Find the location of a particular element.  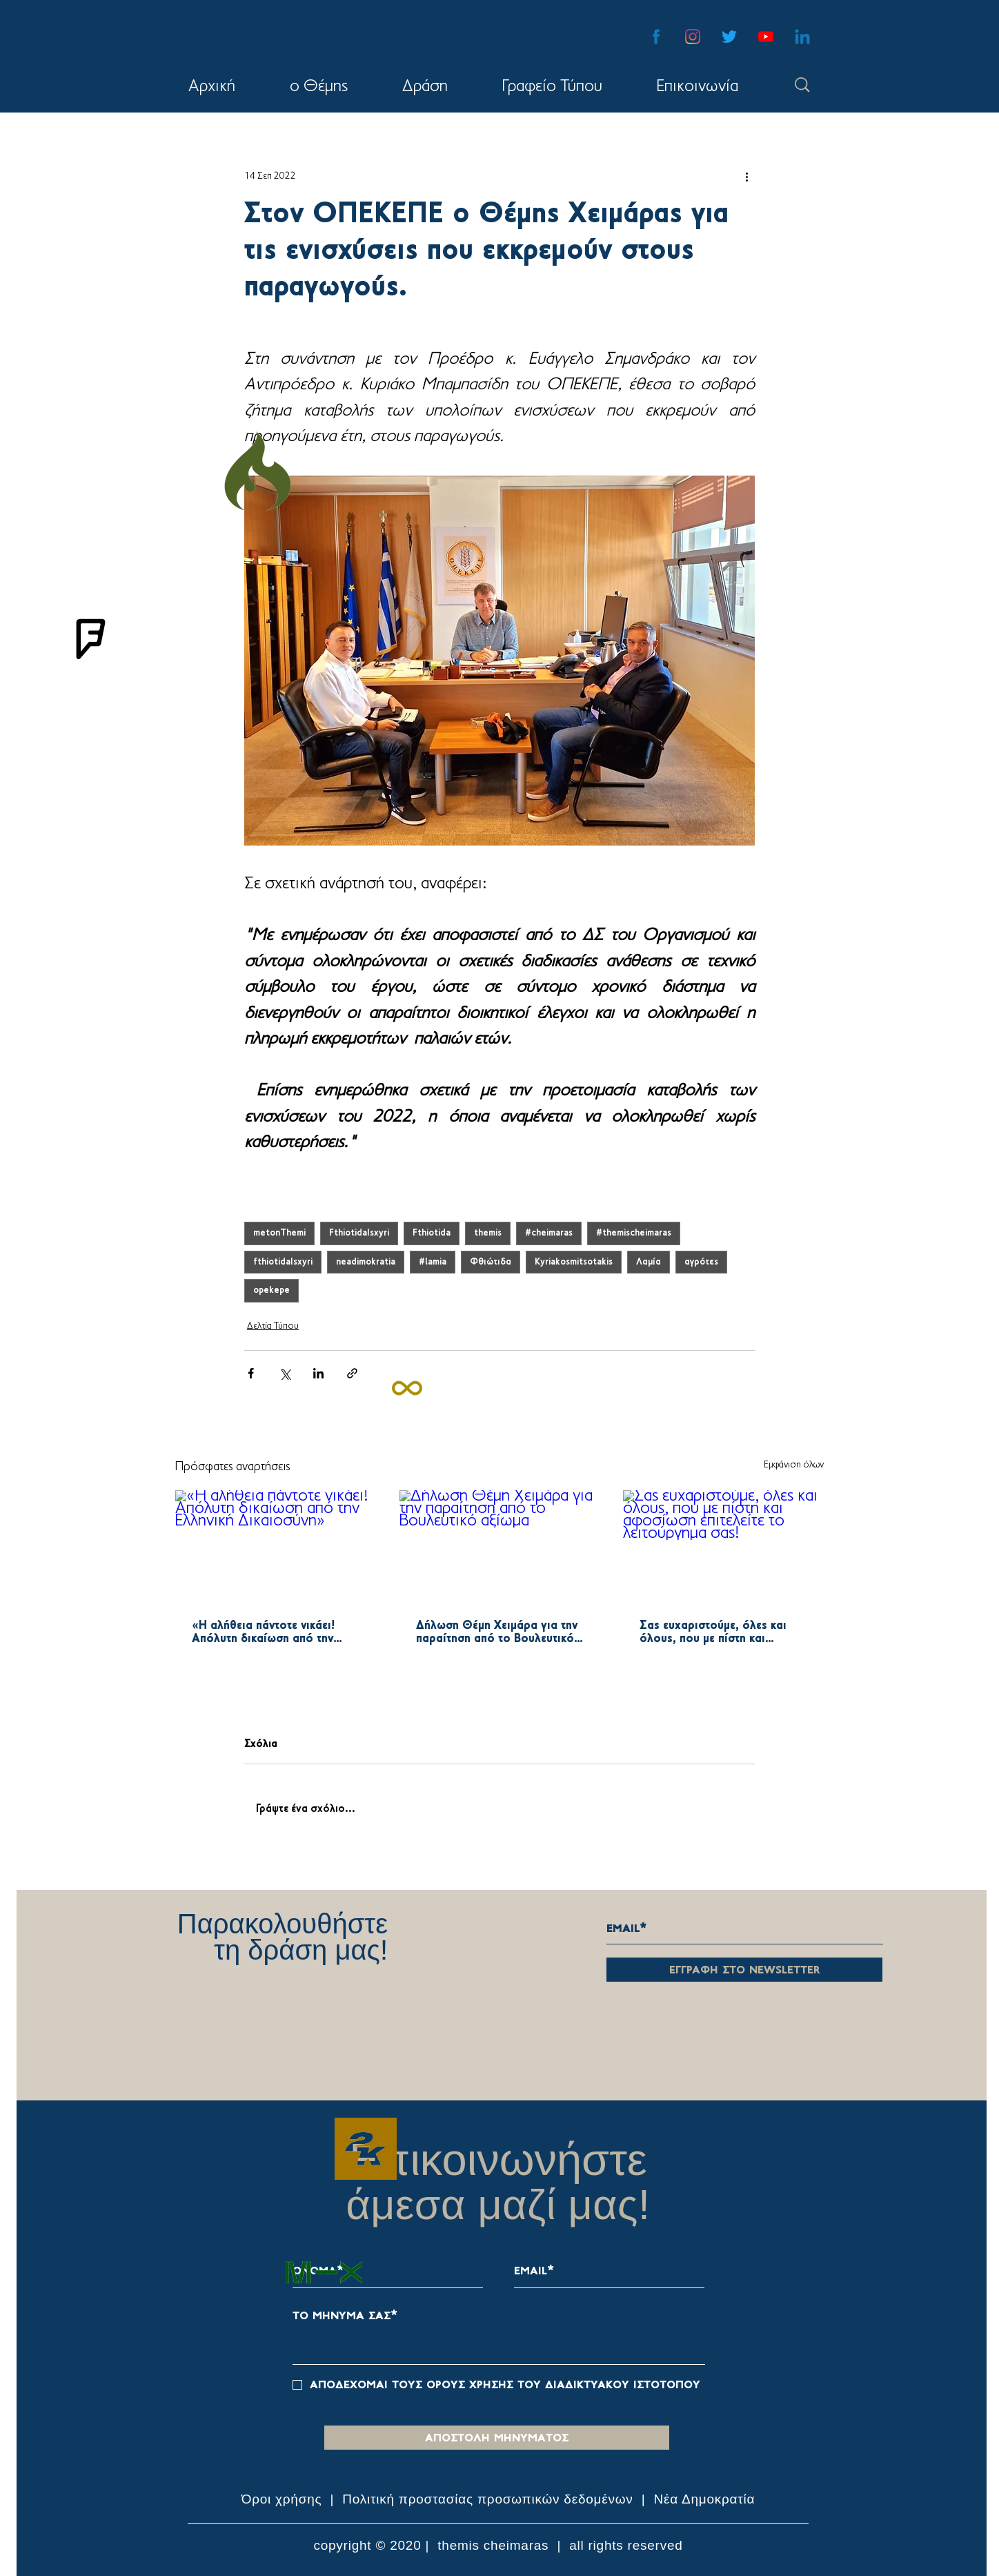

2K Games company logo is located at coordinates (366, 2149).